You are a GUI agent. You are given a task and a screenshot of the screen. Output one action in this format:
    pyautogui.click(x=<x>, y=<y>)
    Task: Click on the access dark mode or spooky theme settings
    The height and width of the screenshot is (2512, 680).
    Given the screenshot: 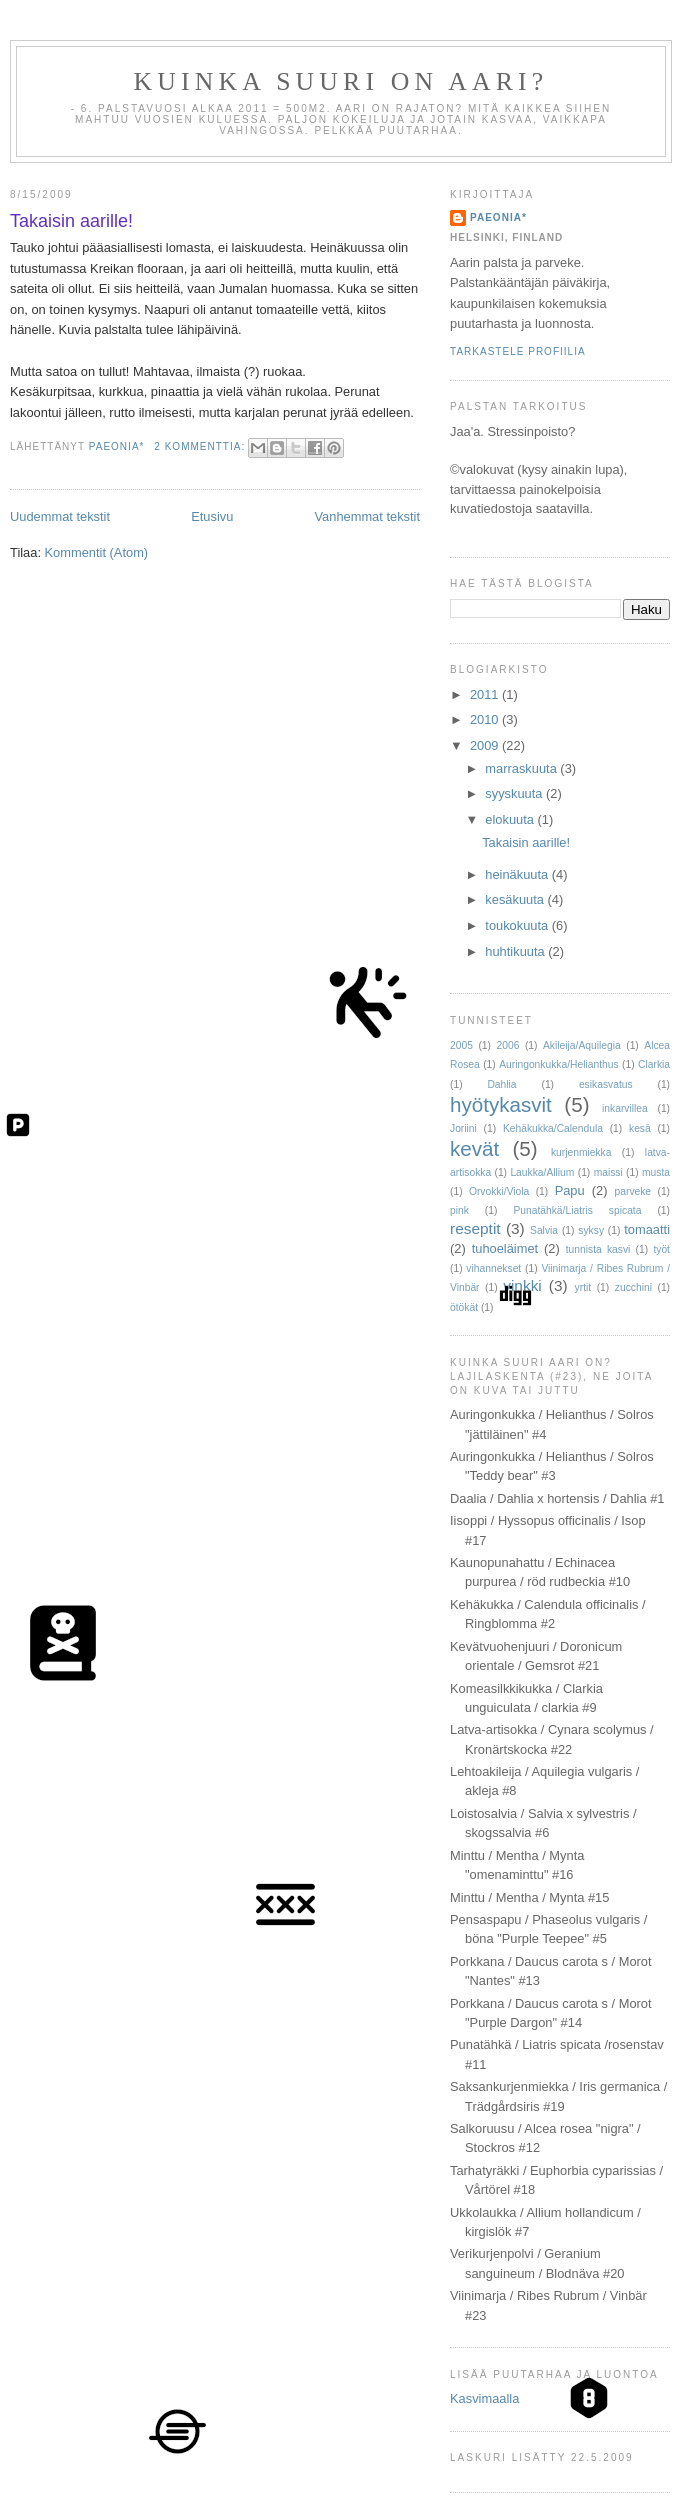 What is the action you would take?
    pyautogui.click(x=63, y=1643)
    